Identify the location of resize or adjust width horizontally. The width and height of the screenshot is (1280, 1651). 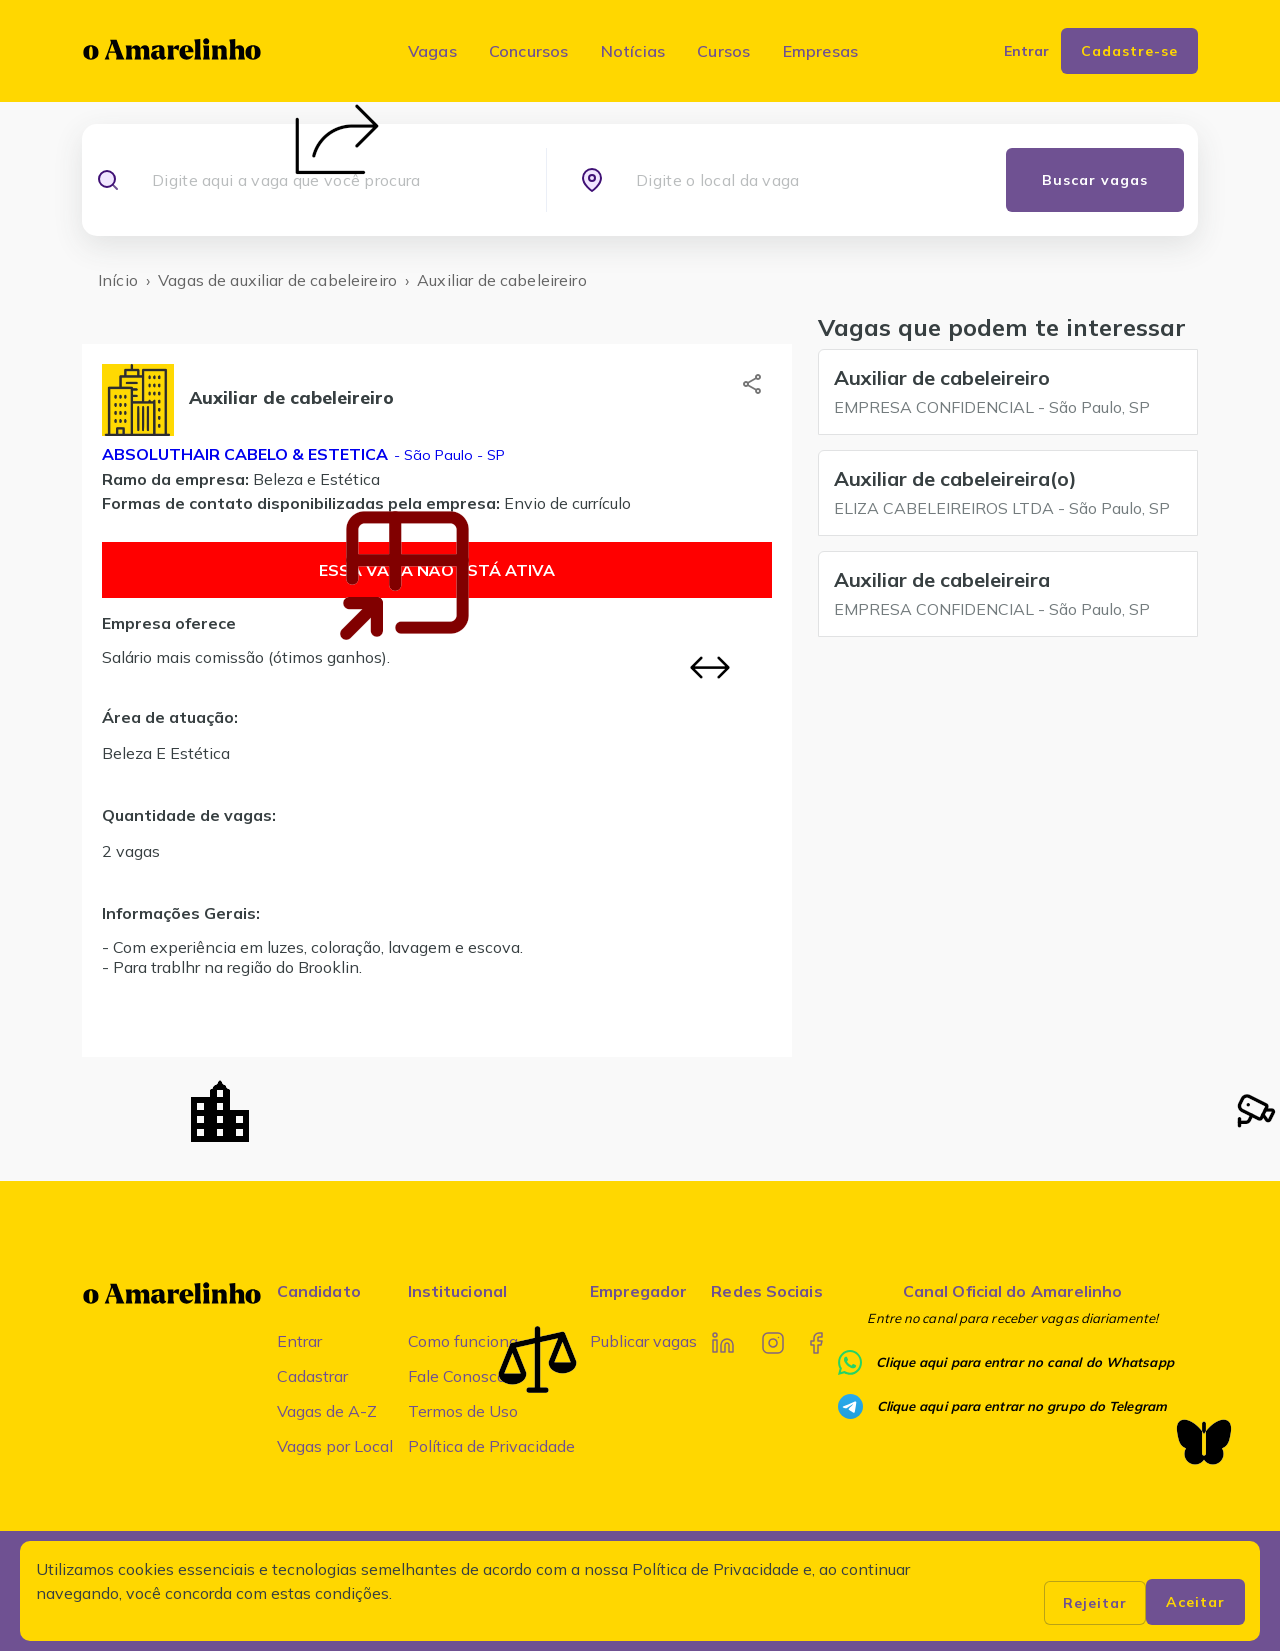
(710, 668).